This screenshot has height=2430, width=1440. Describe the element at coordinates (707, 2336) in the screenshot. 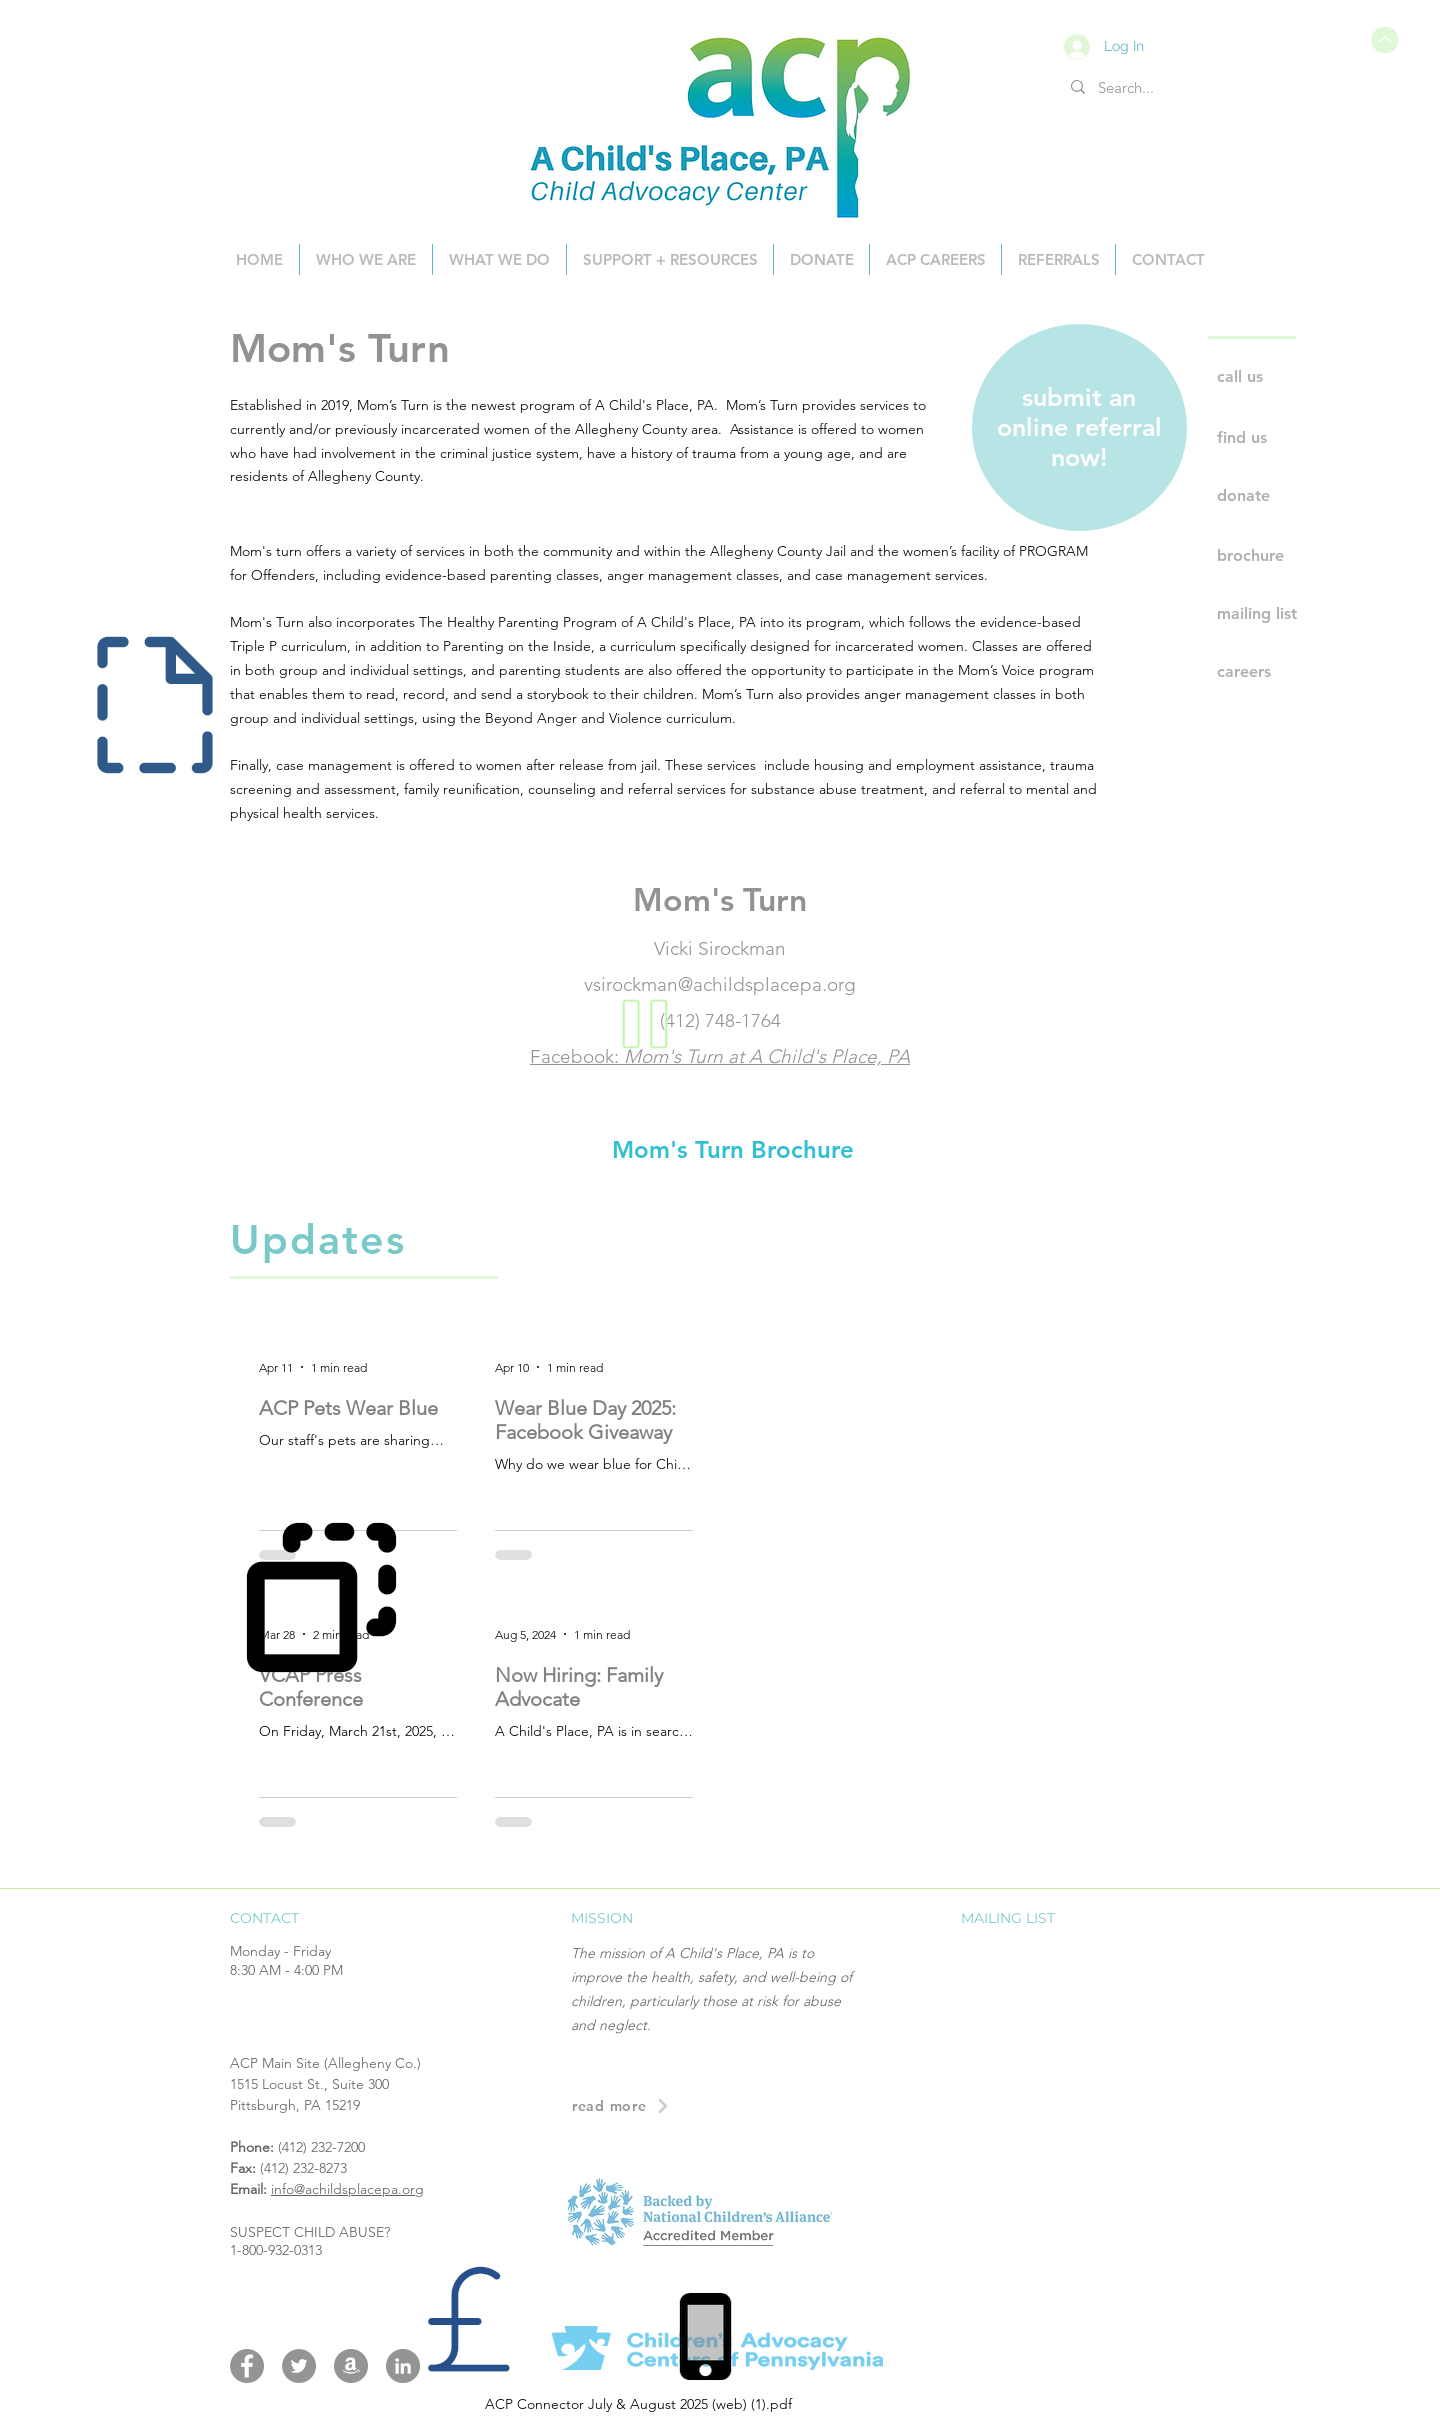

I see `indicates mobile device or smartphone` at that location.